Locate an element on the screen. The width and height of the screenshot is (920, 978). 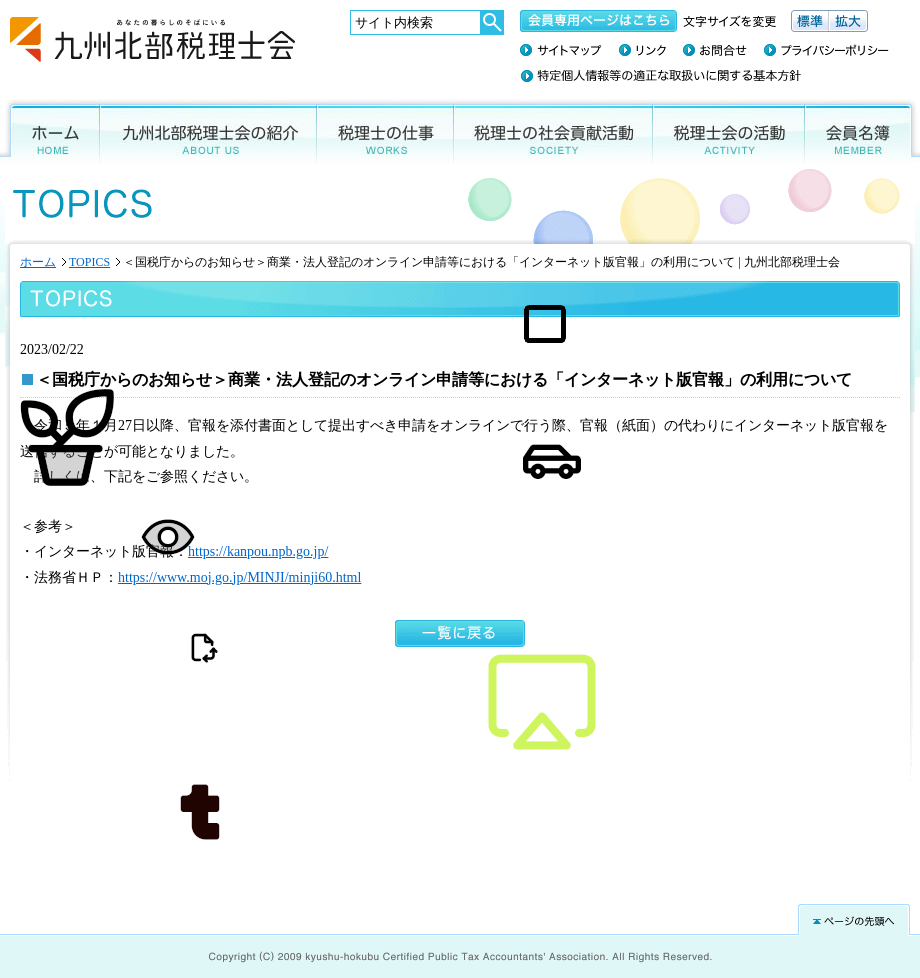
open tumblr app is located at coordinates (200, 812).